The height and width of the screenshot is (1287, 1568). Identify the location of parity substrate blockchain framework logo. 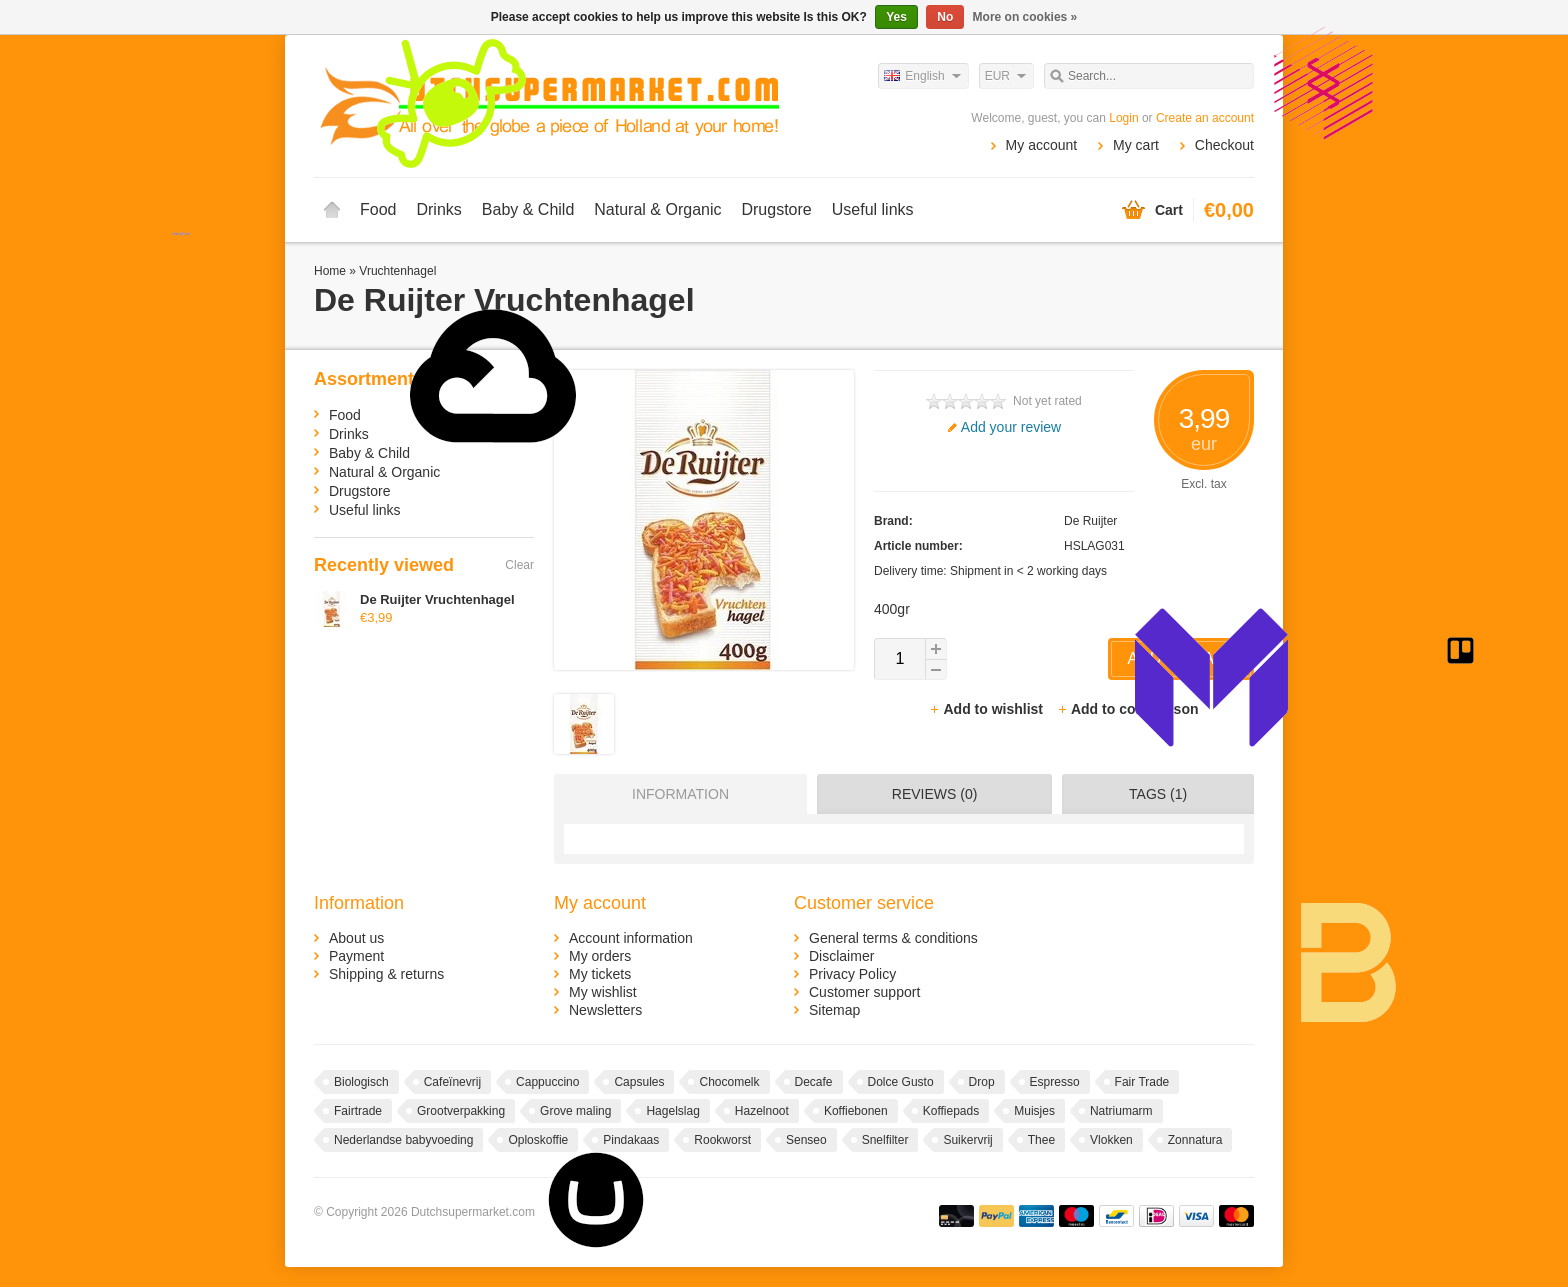
(1323, 83).